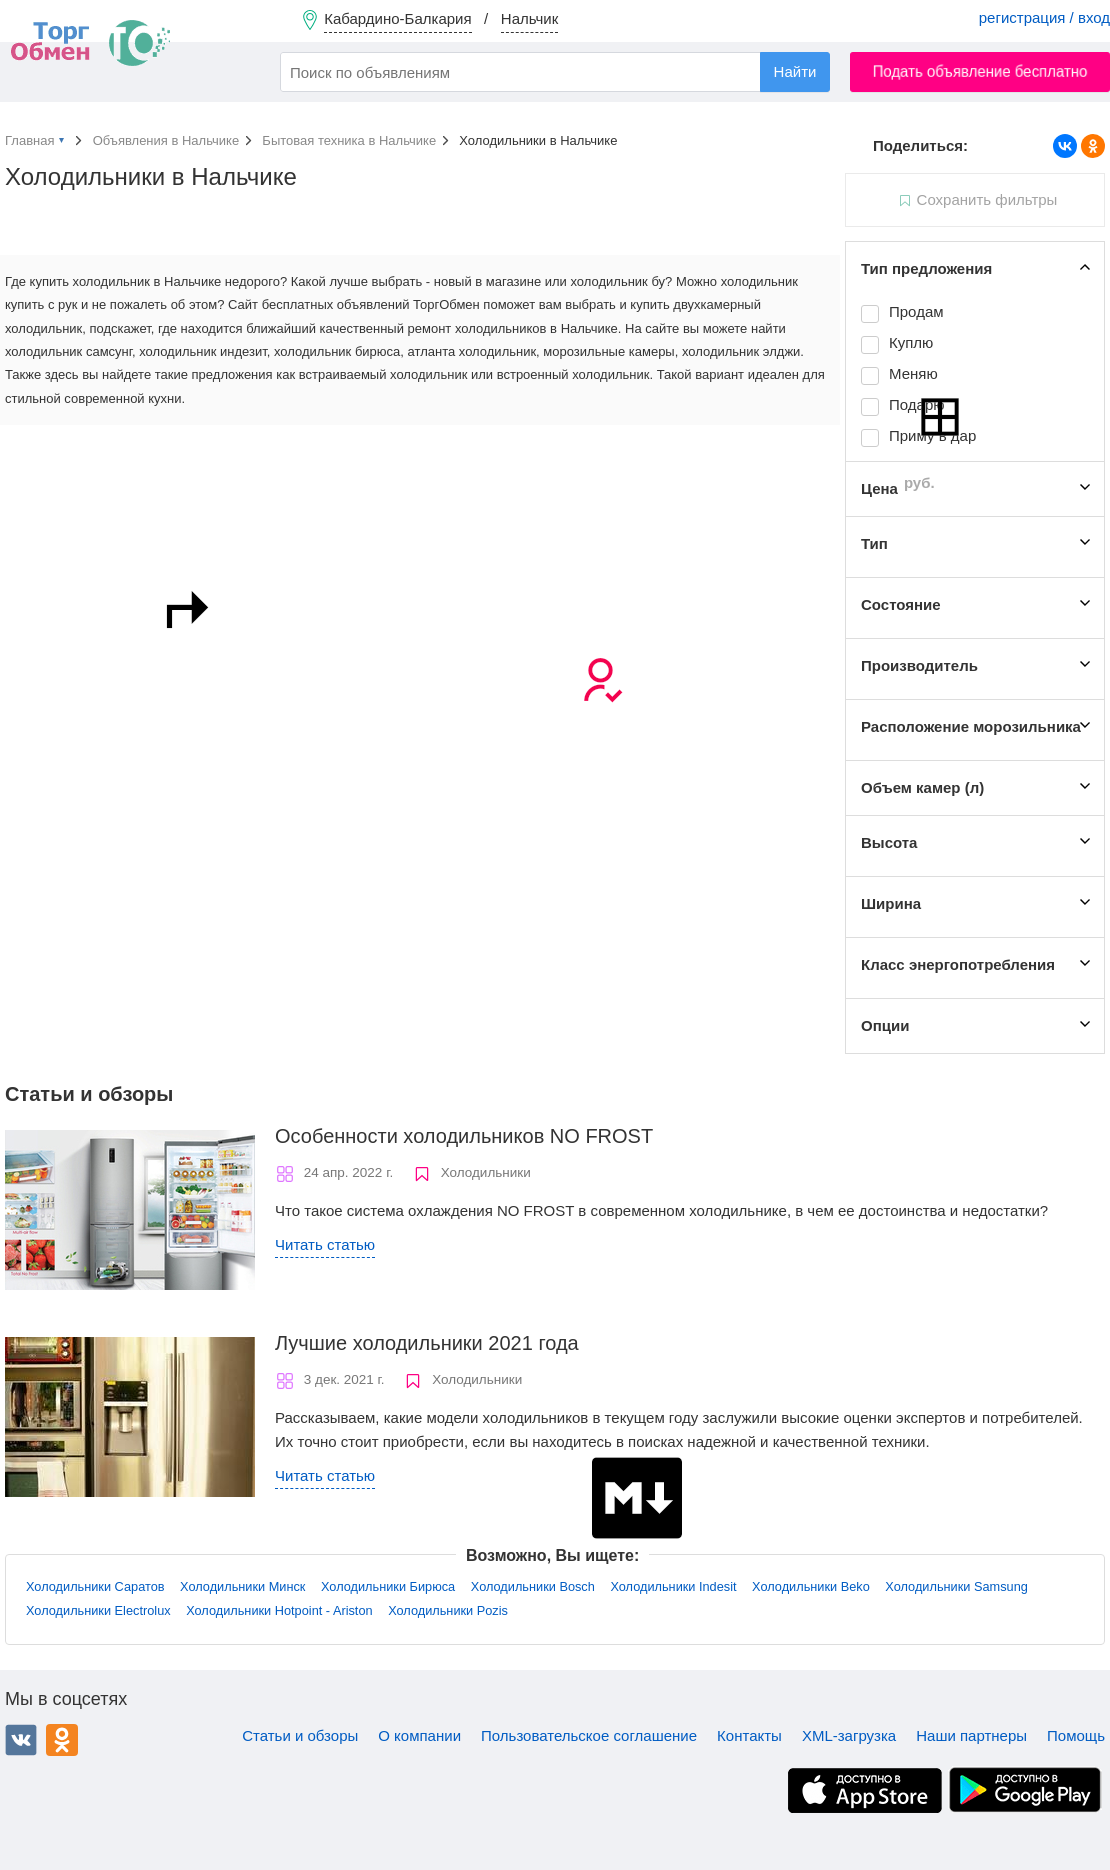 This screenshot has width=1110, height=1870. What do you see at coordinates (600, 680) in the screenshot?
I see `follow a user or add to your network` at bounding box center [600, 680].